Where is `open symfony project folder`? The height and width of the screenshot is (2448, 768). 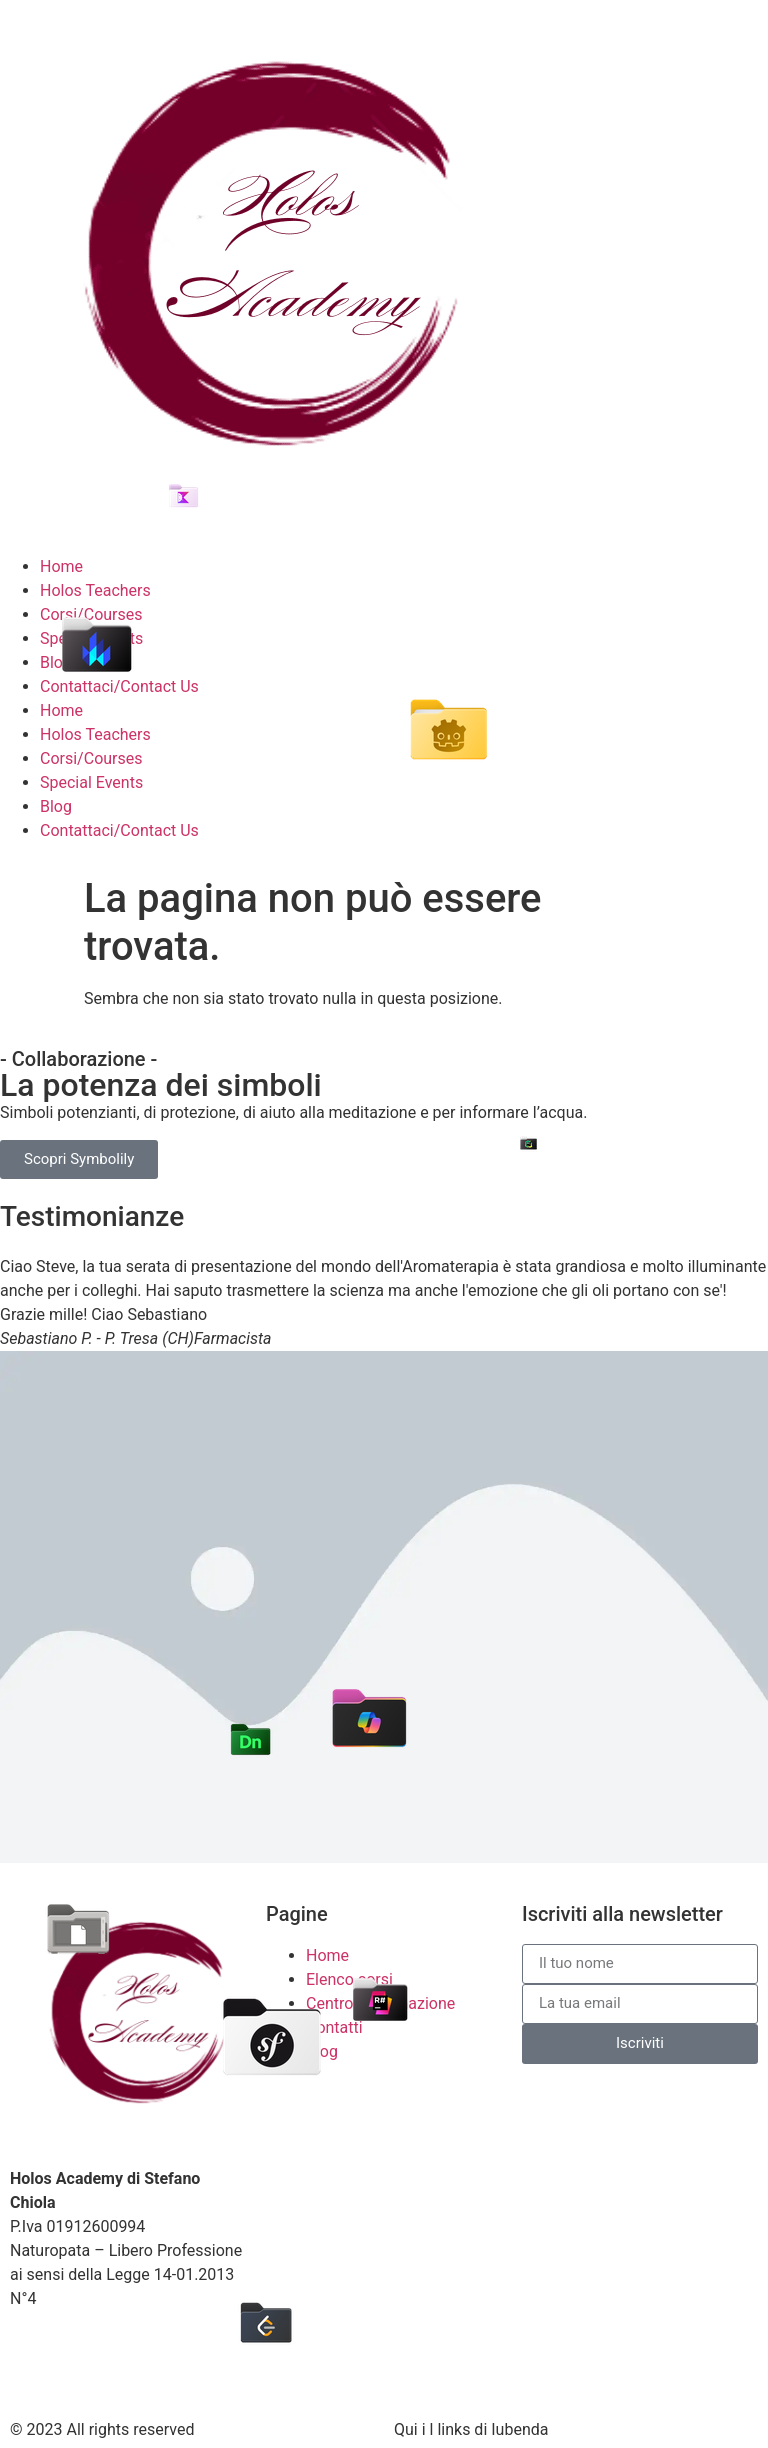 open symfony project folder is located at coordinates (271, 2039).